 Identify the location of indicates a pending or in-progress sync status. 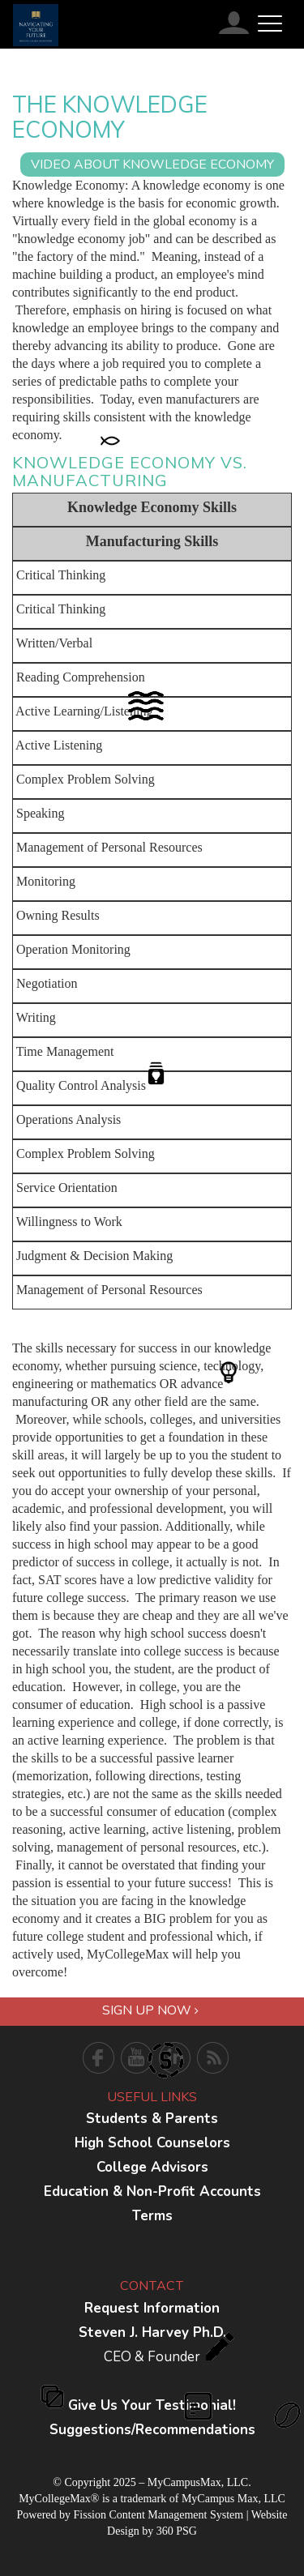
(165, 2060).